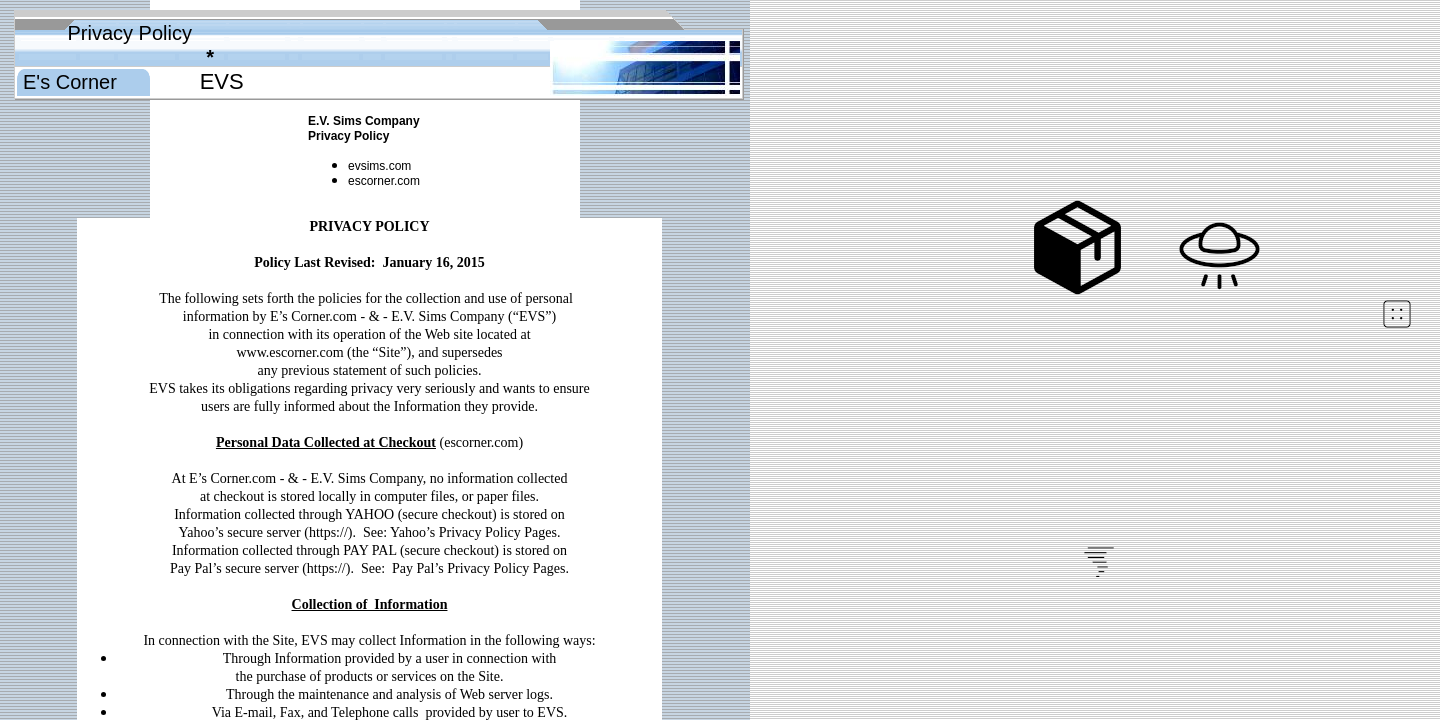 The width and height of the screenshot is (1440, 720). Describe the element at coordinates (1397, 314) in the screenshot. I see `randomize or shuffle content` at that location.